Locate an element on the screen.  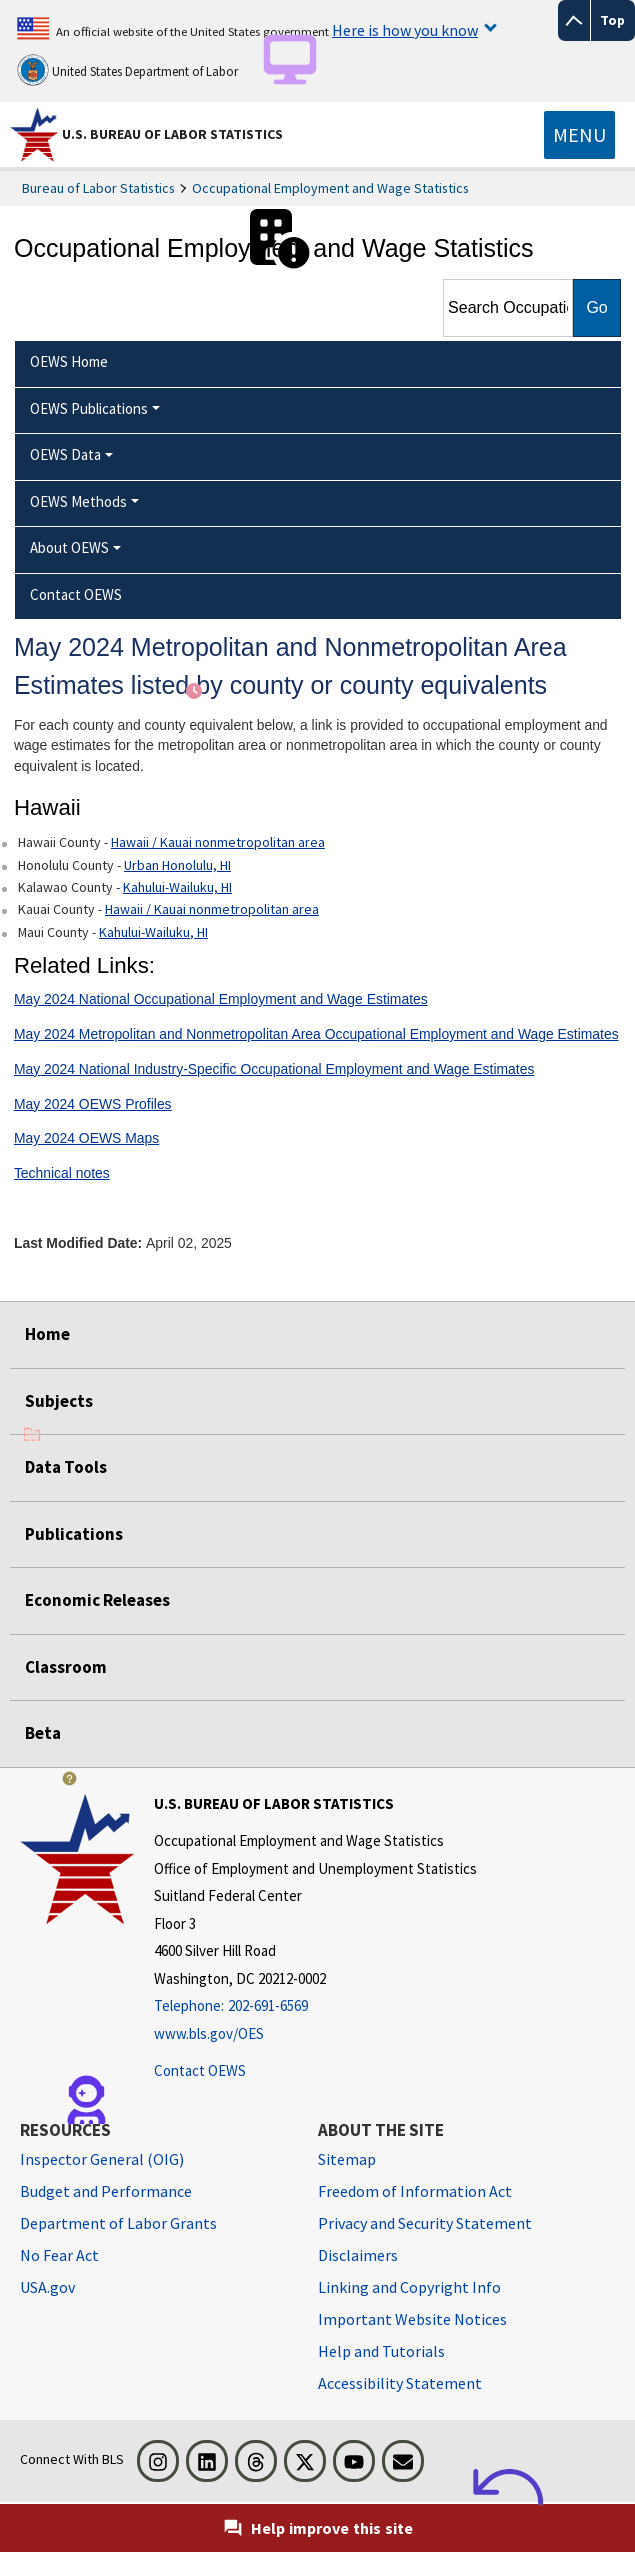
view astronaut or space-themed user profile is located at coordinates (86, 2100).